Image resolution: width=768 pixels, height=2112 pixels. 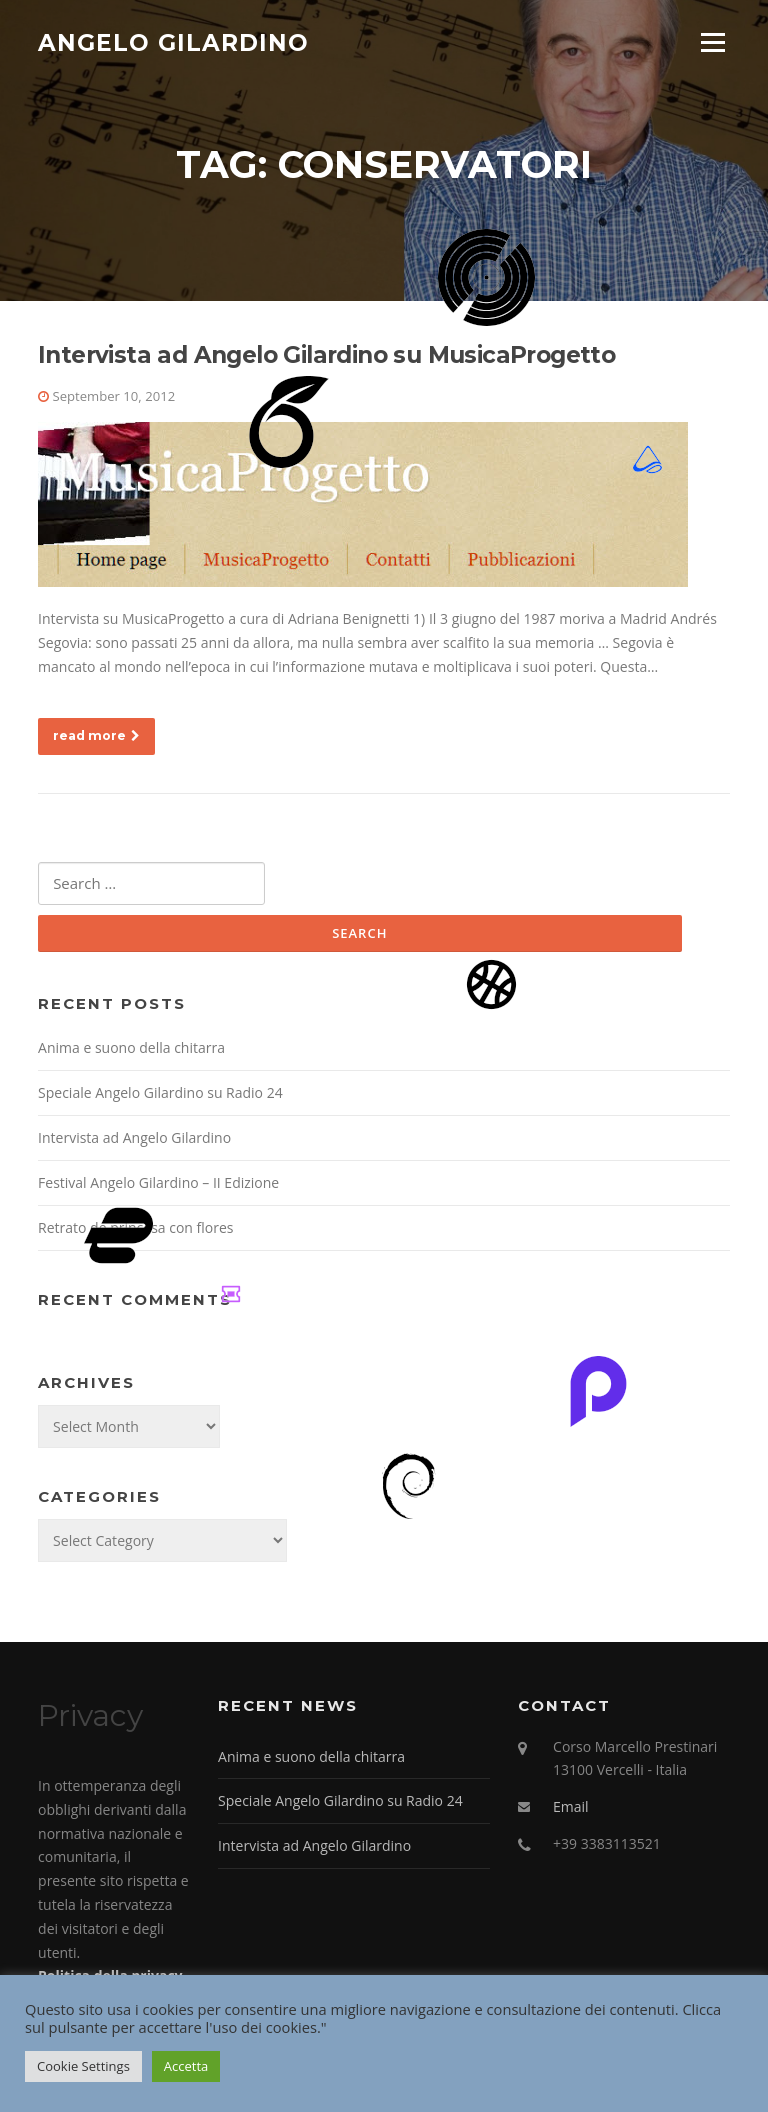 I want to click on open Overleaf LaTeX editor, so click(x=289, y=422).